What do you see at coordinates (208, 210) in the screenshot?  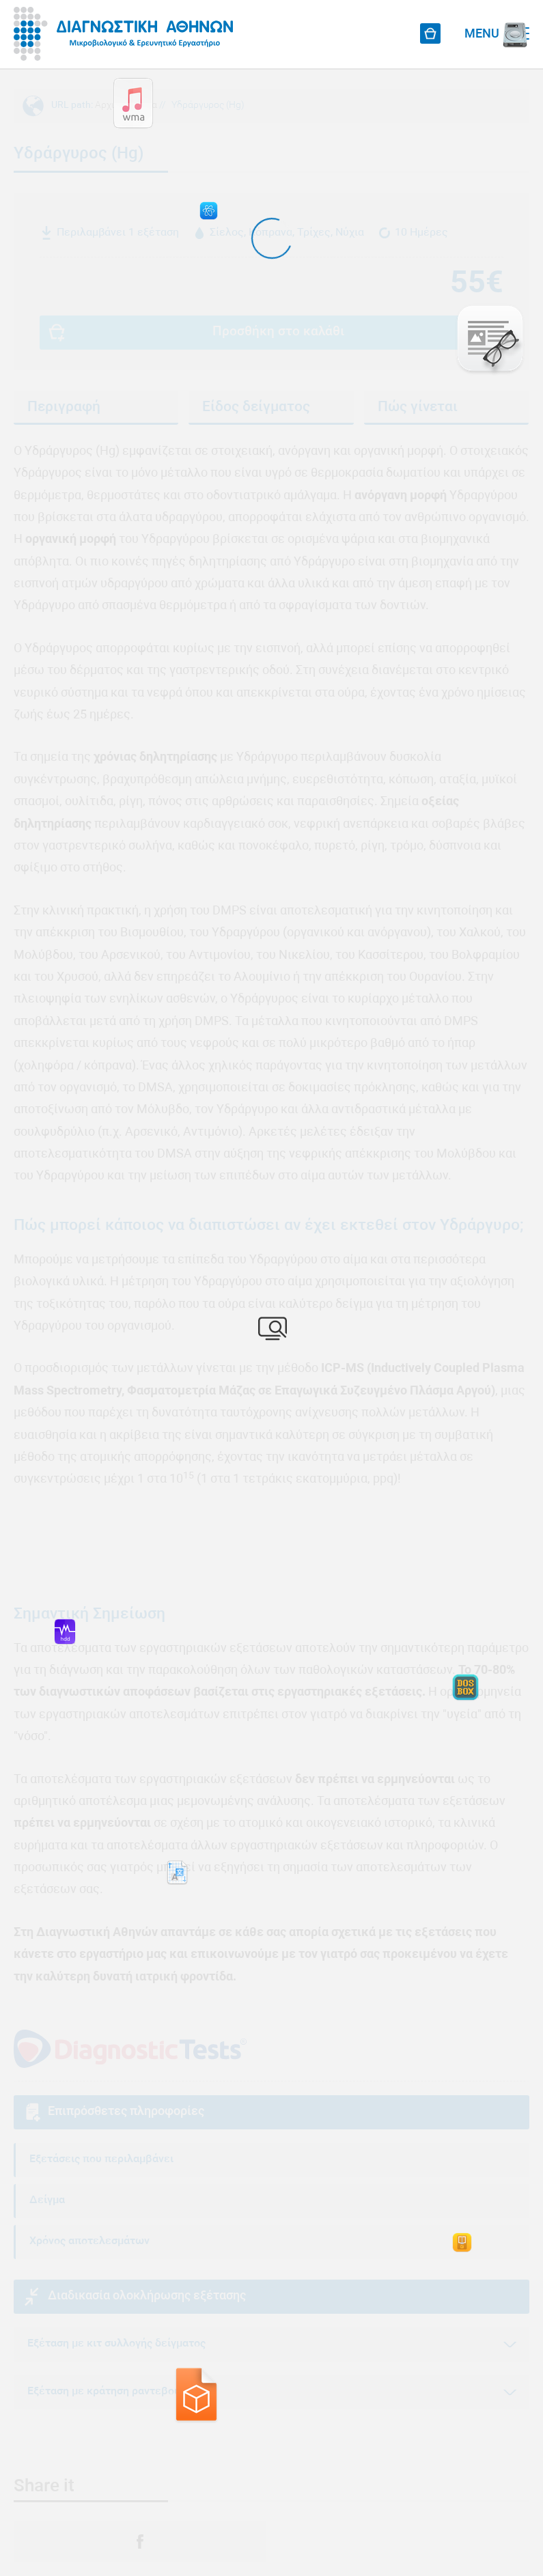 I see `open atom text editor` at bounding box center [208, 210].